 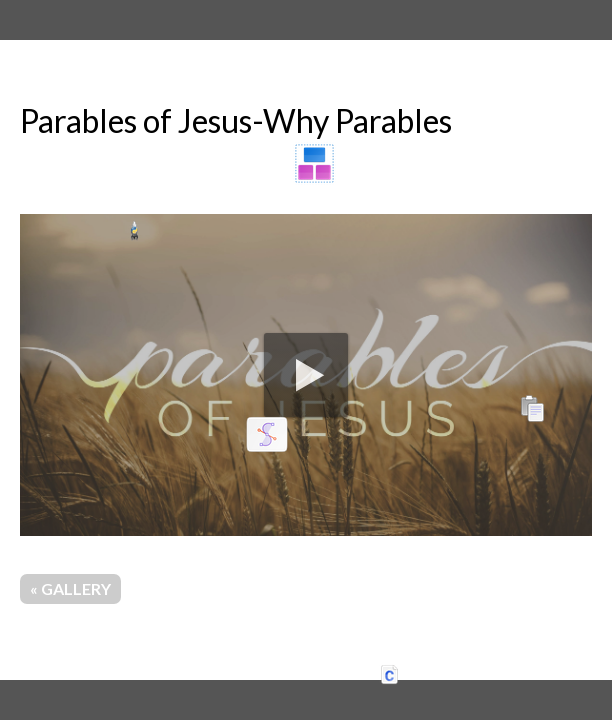 I want to click on a C programming language source file, so click(x=389, y=674).